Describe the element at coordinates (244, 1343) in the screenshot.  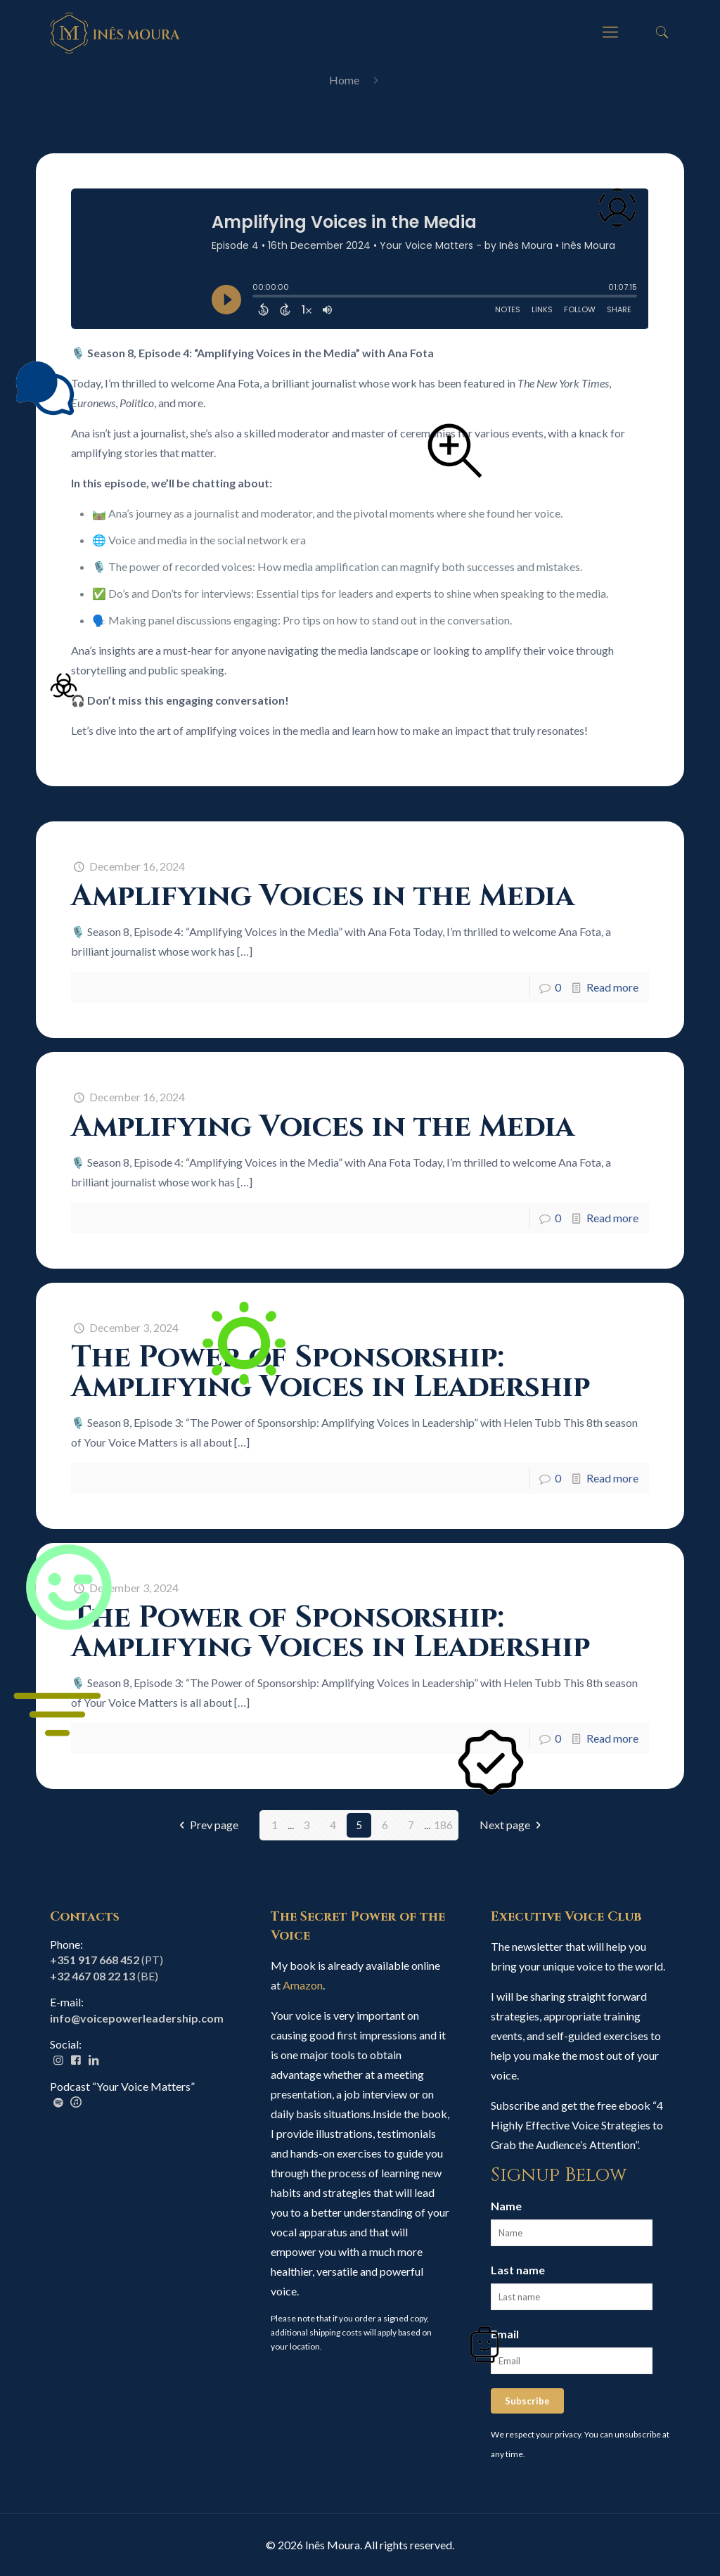
I see `decrease screen brightness` at that location.